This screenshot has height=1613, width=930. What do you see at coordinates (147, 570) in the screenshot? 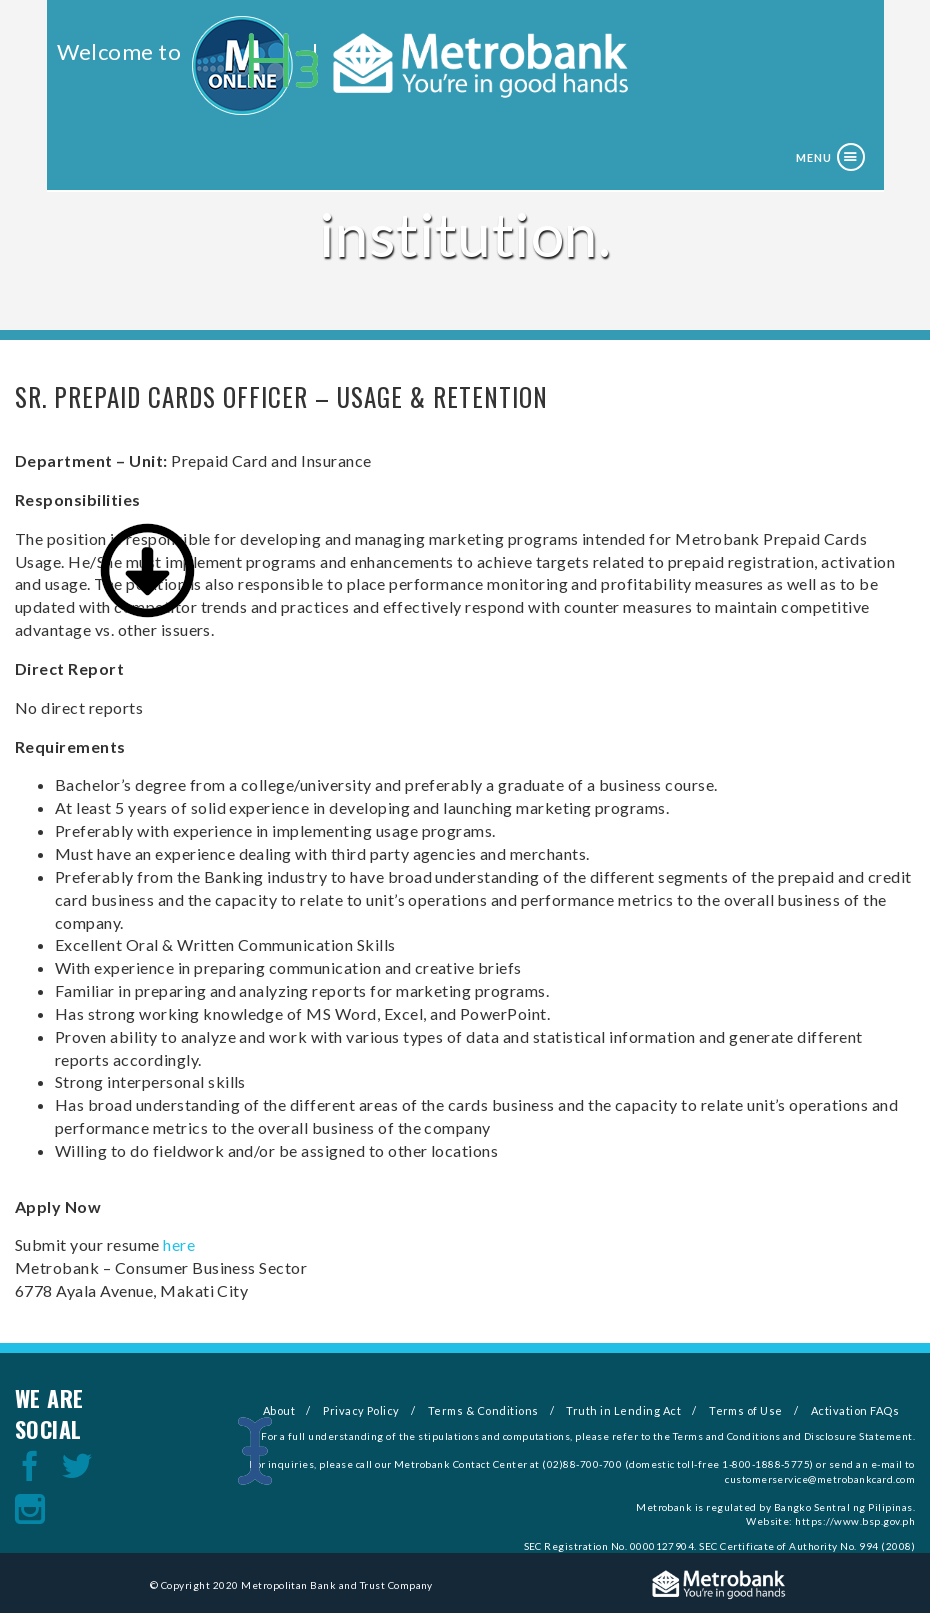
I see `download a file or content` at bounding box center [147, 570].